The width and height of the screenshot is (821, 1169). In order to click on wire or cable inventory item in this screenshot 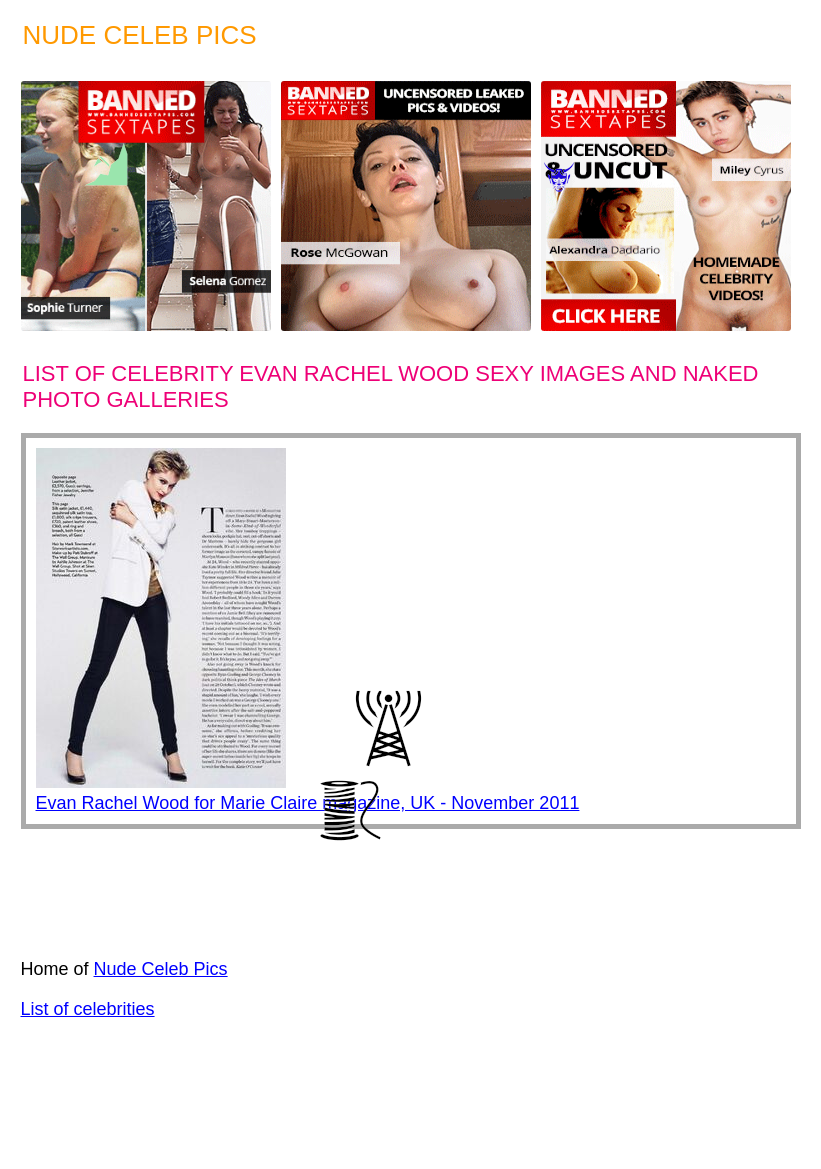, I will do `click(350, 810)`.